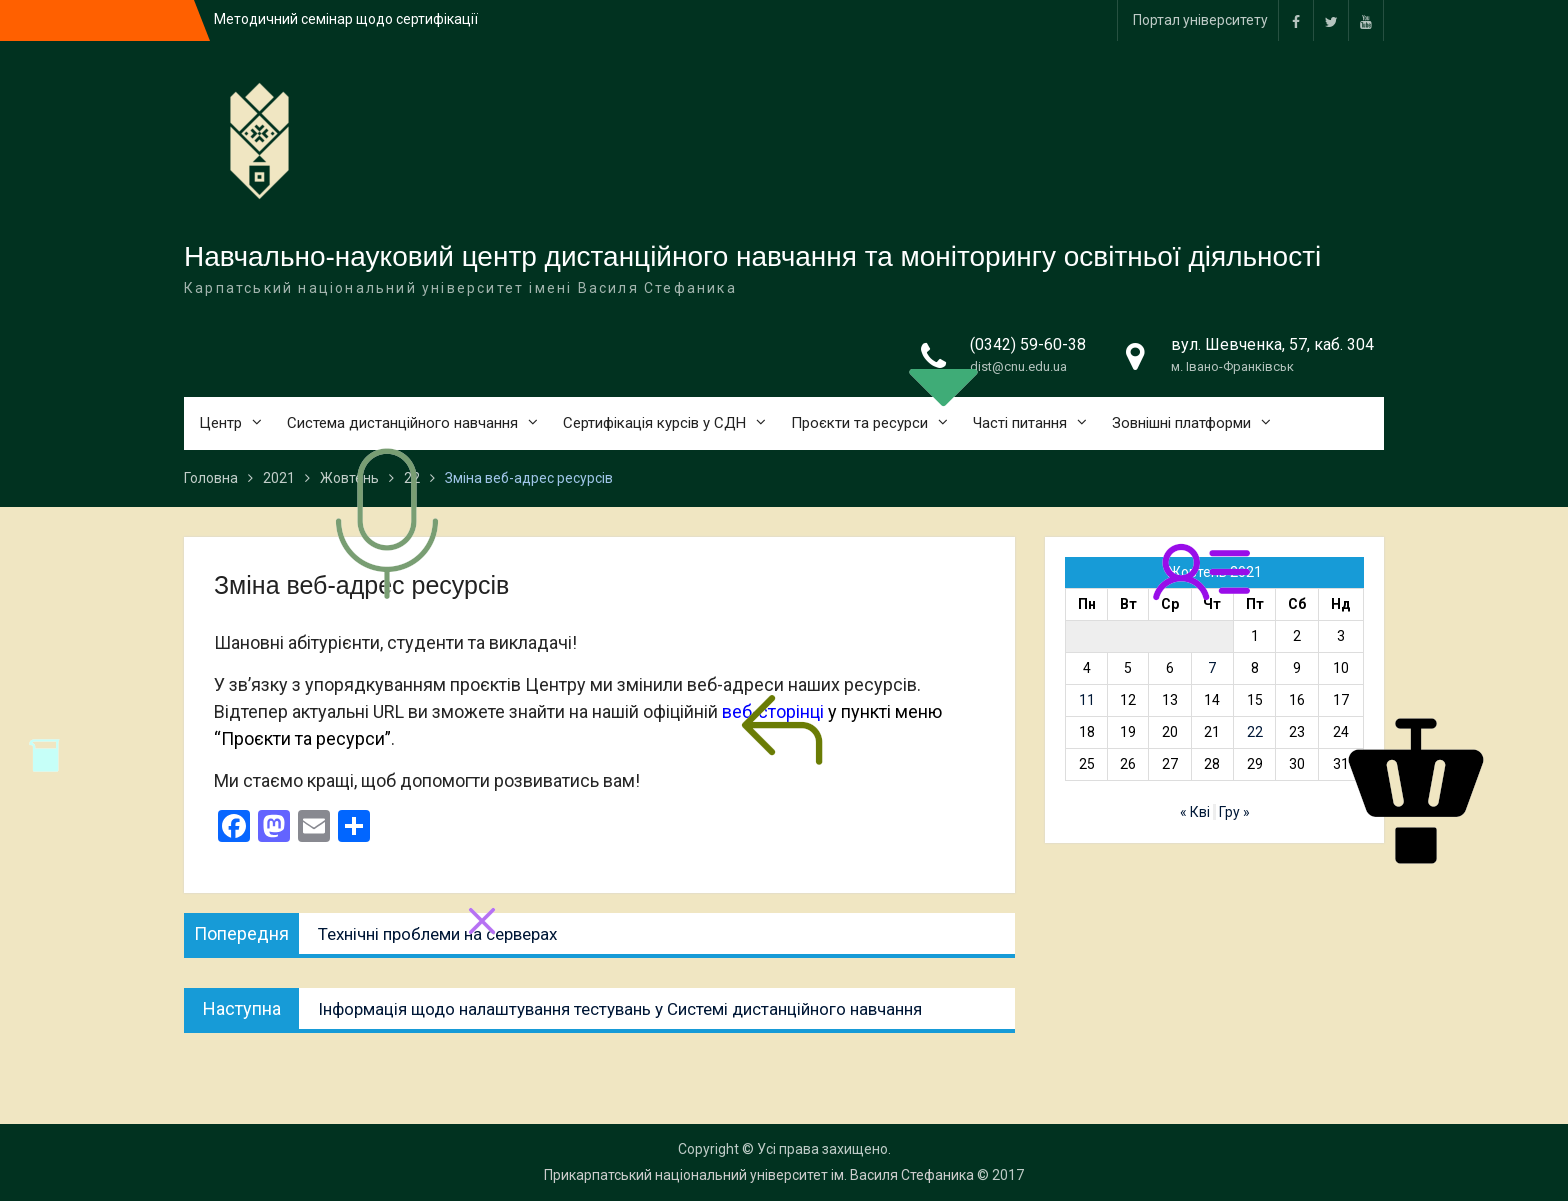 This screenshot has width=1568, height=1201. What do you see at coordinates (1200, 572) in the screenshot?
I see `view user directory or contact list` at bounding box center [1200, 572].